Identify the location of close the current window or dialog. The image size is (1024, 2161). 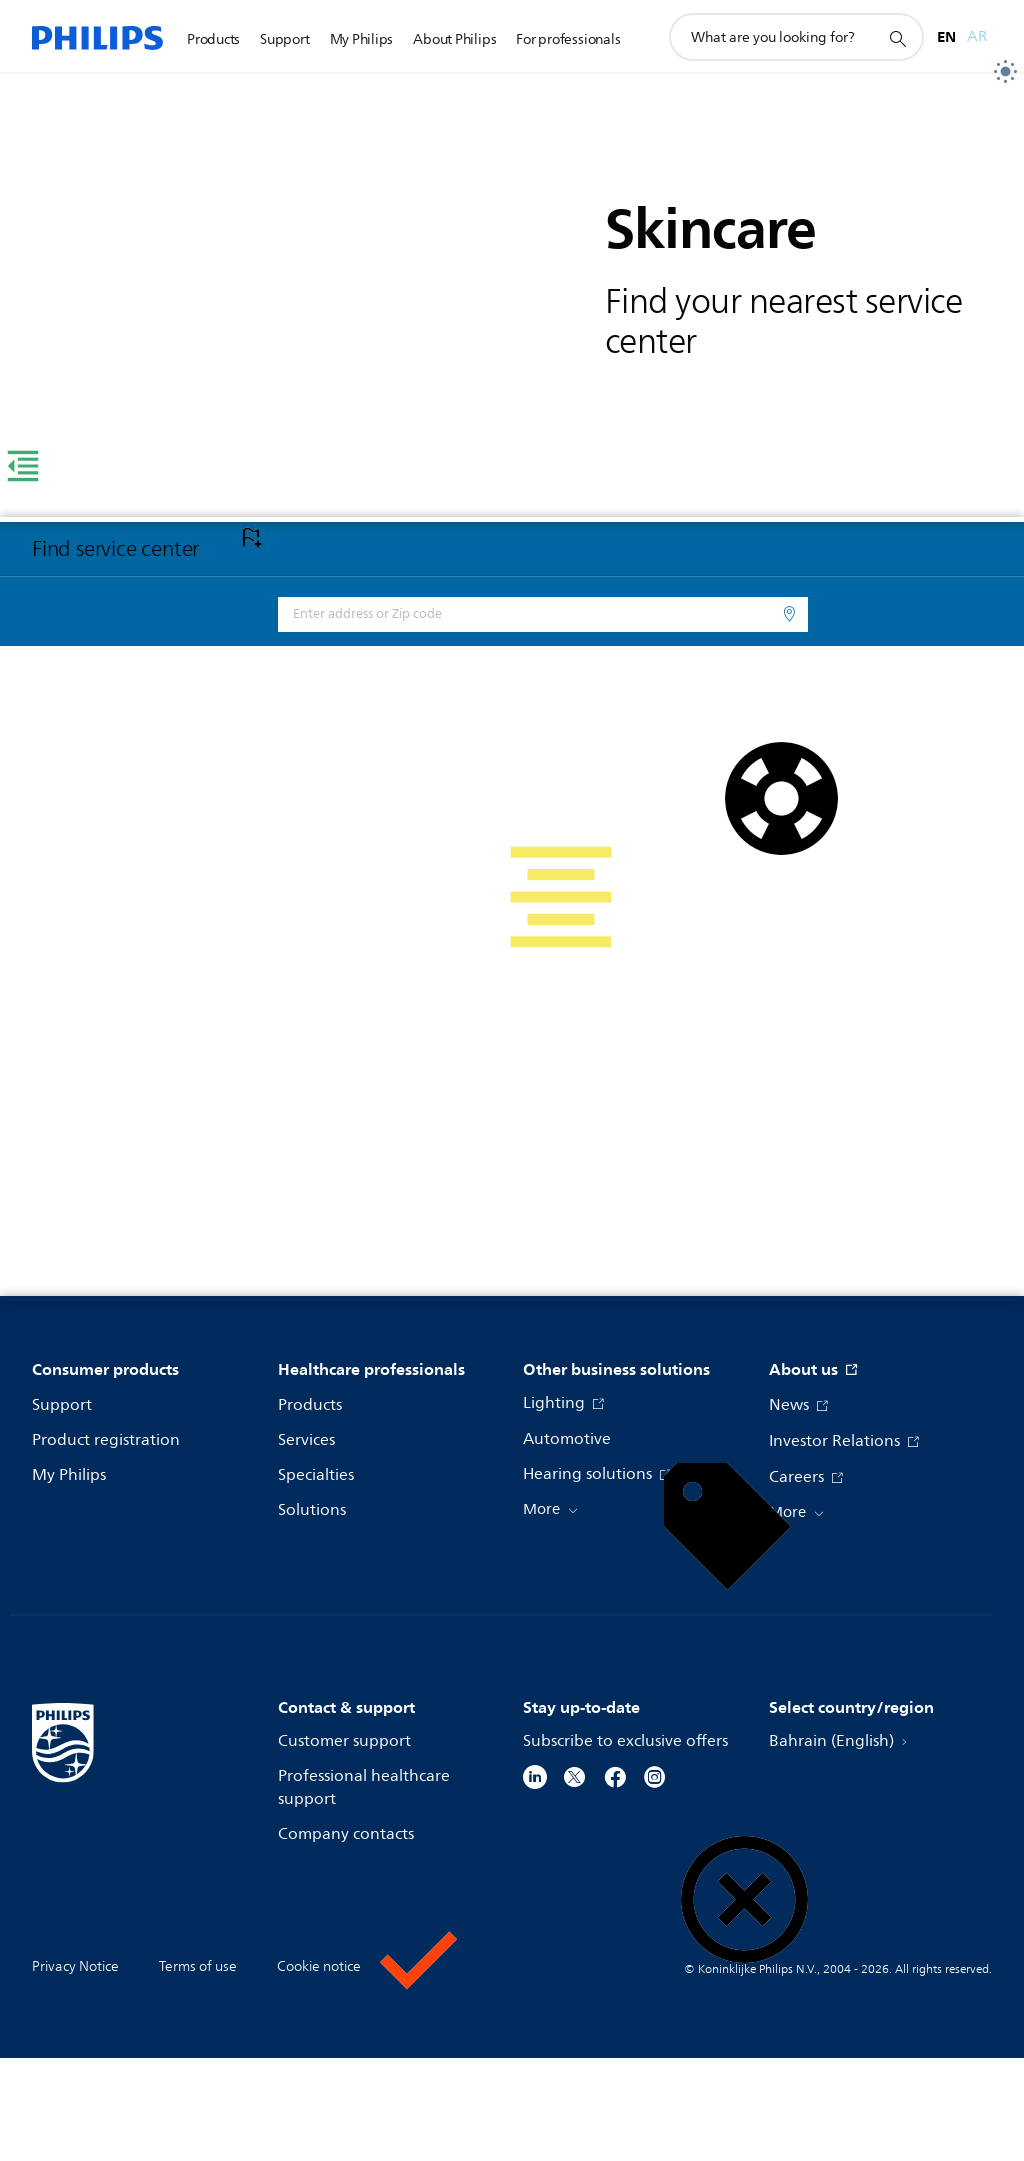
(744, 1899).